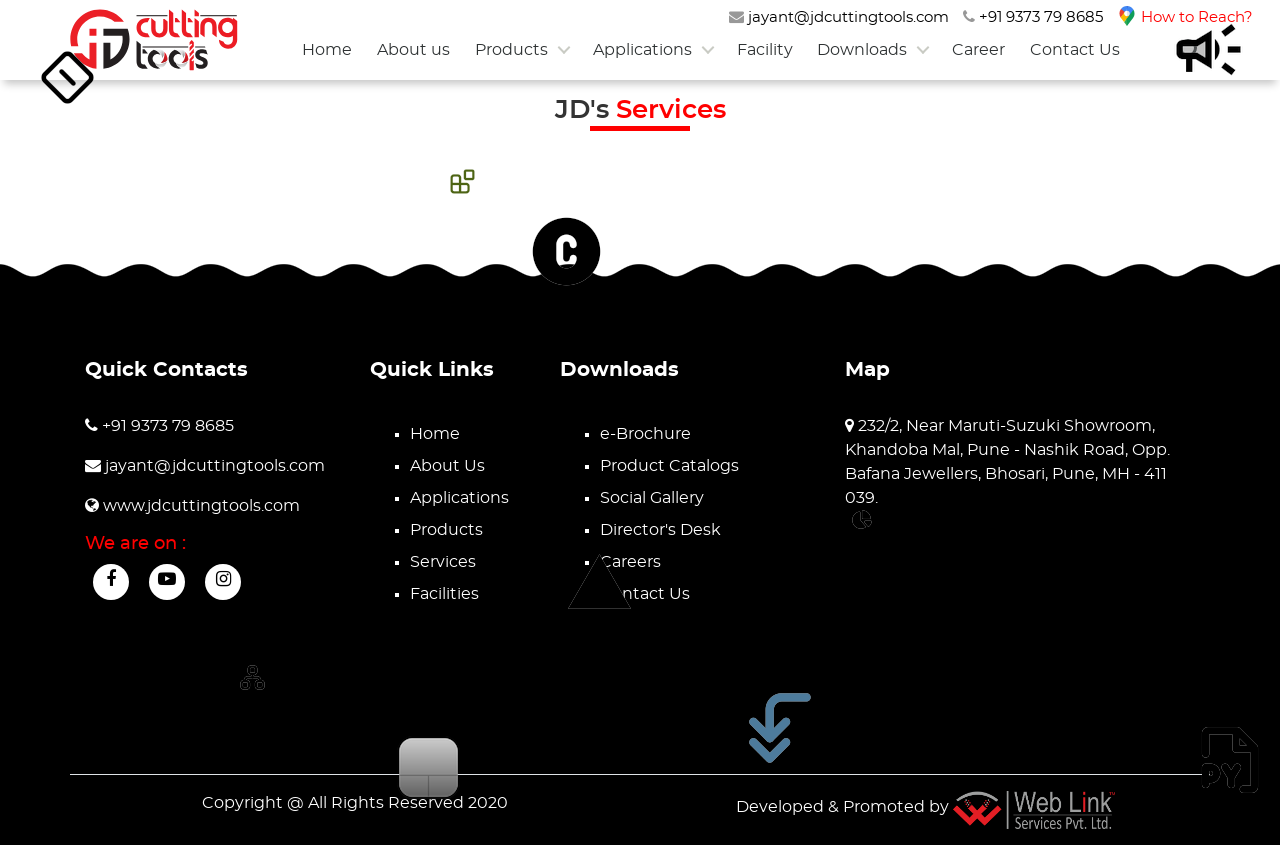 This screenshot has width=1280, height=845. I want to click on touchpad or trackpad input device settings, so click(428, 767).